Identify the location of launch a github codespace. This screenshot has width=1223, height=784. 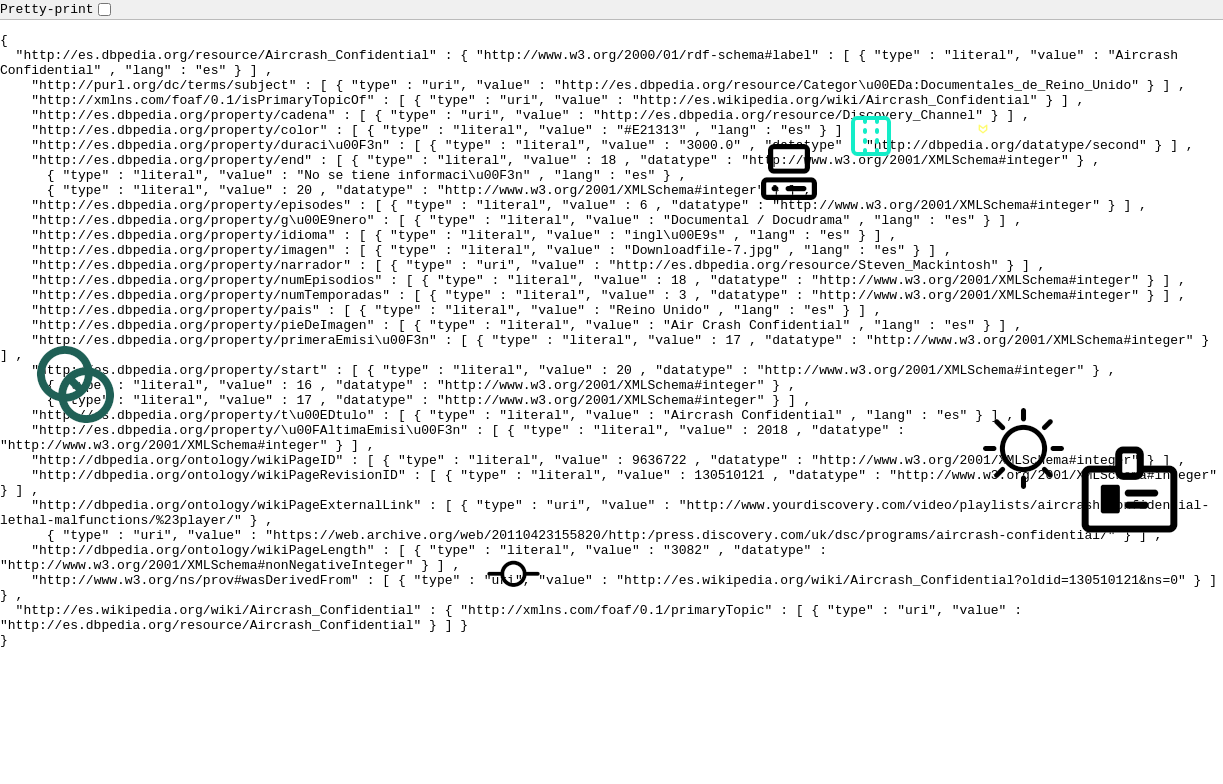
(789, 172).